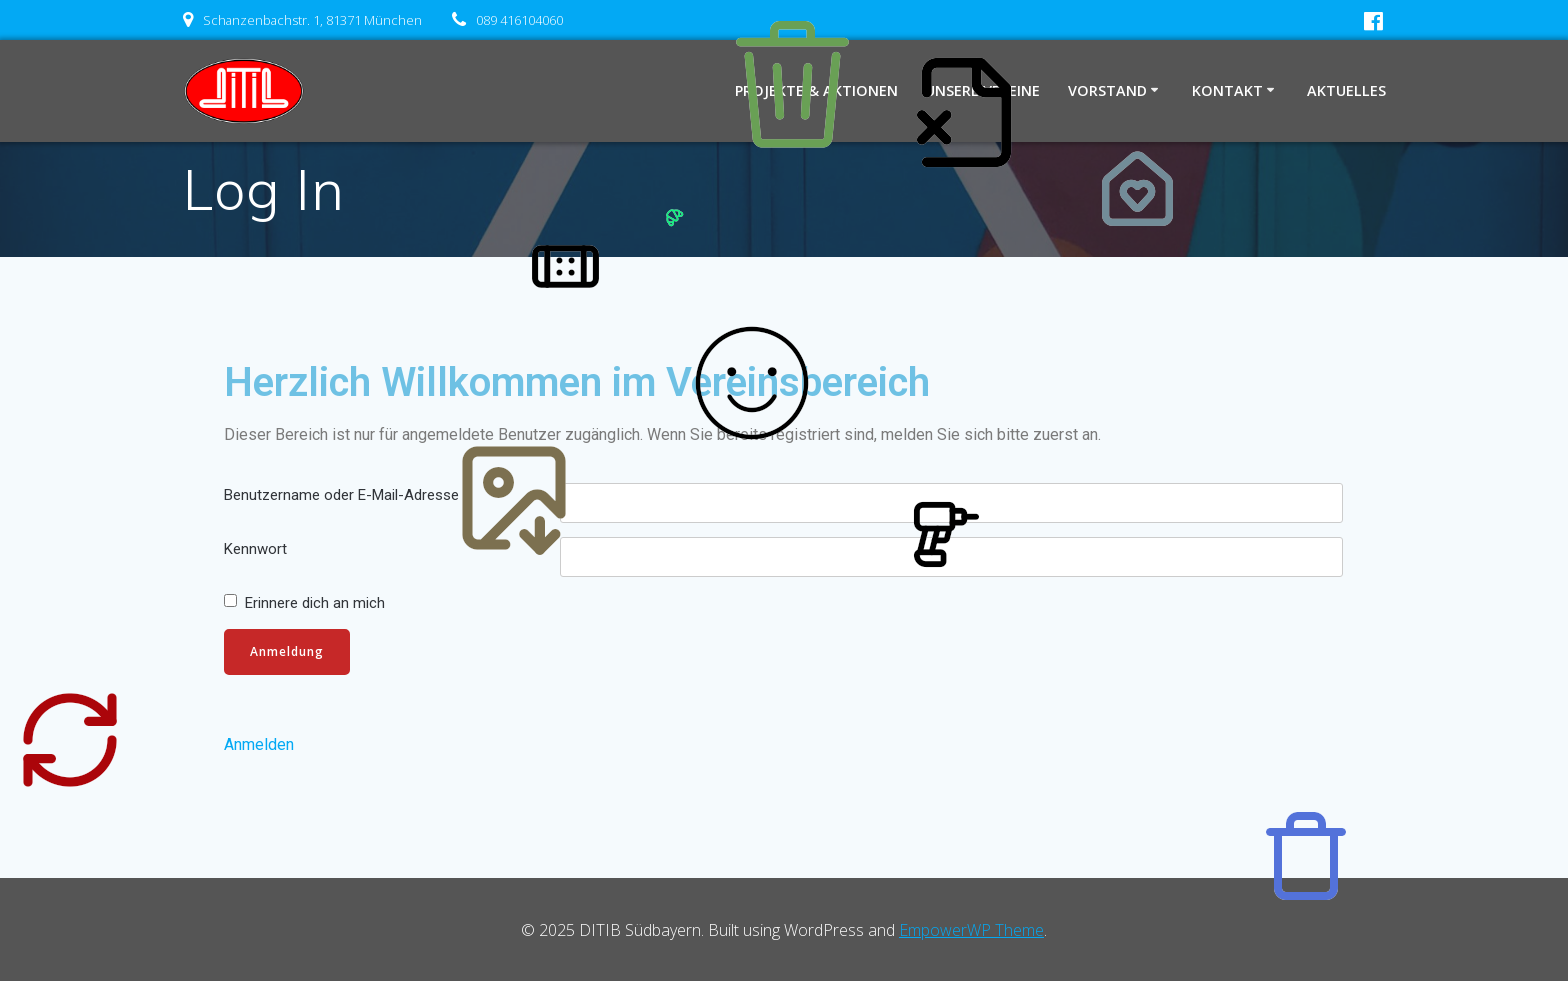 This screenshot has height=981, width=1568. Describe the element at coordinates (565, 266) in the screenshot. I see `access first aid or medical resources` at that location.